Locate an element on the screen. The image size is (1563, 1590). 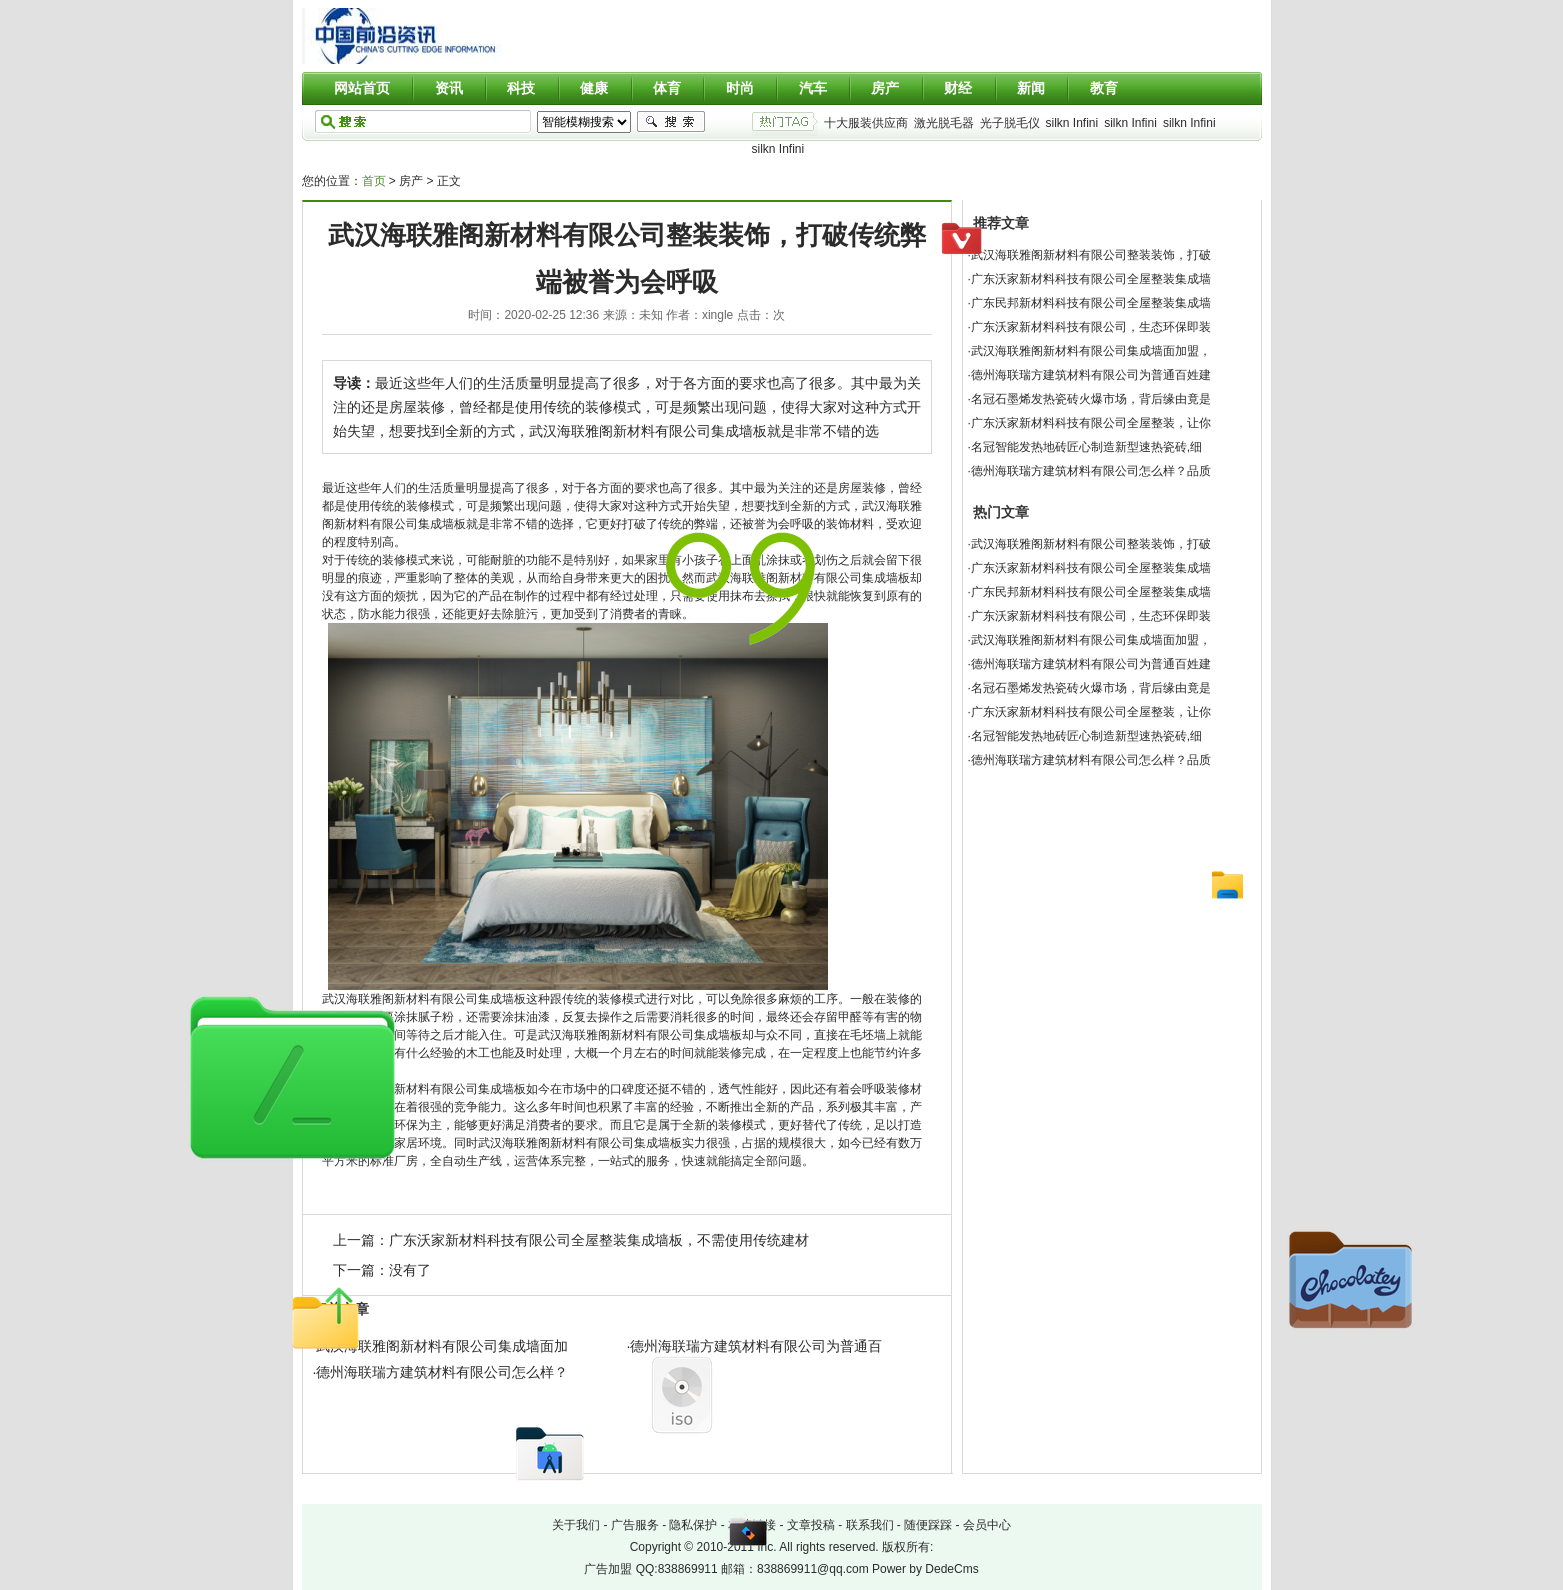
open android studio projects folder is located at coordinates (549, 1455).